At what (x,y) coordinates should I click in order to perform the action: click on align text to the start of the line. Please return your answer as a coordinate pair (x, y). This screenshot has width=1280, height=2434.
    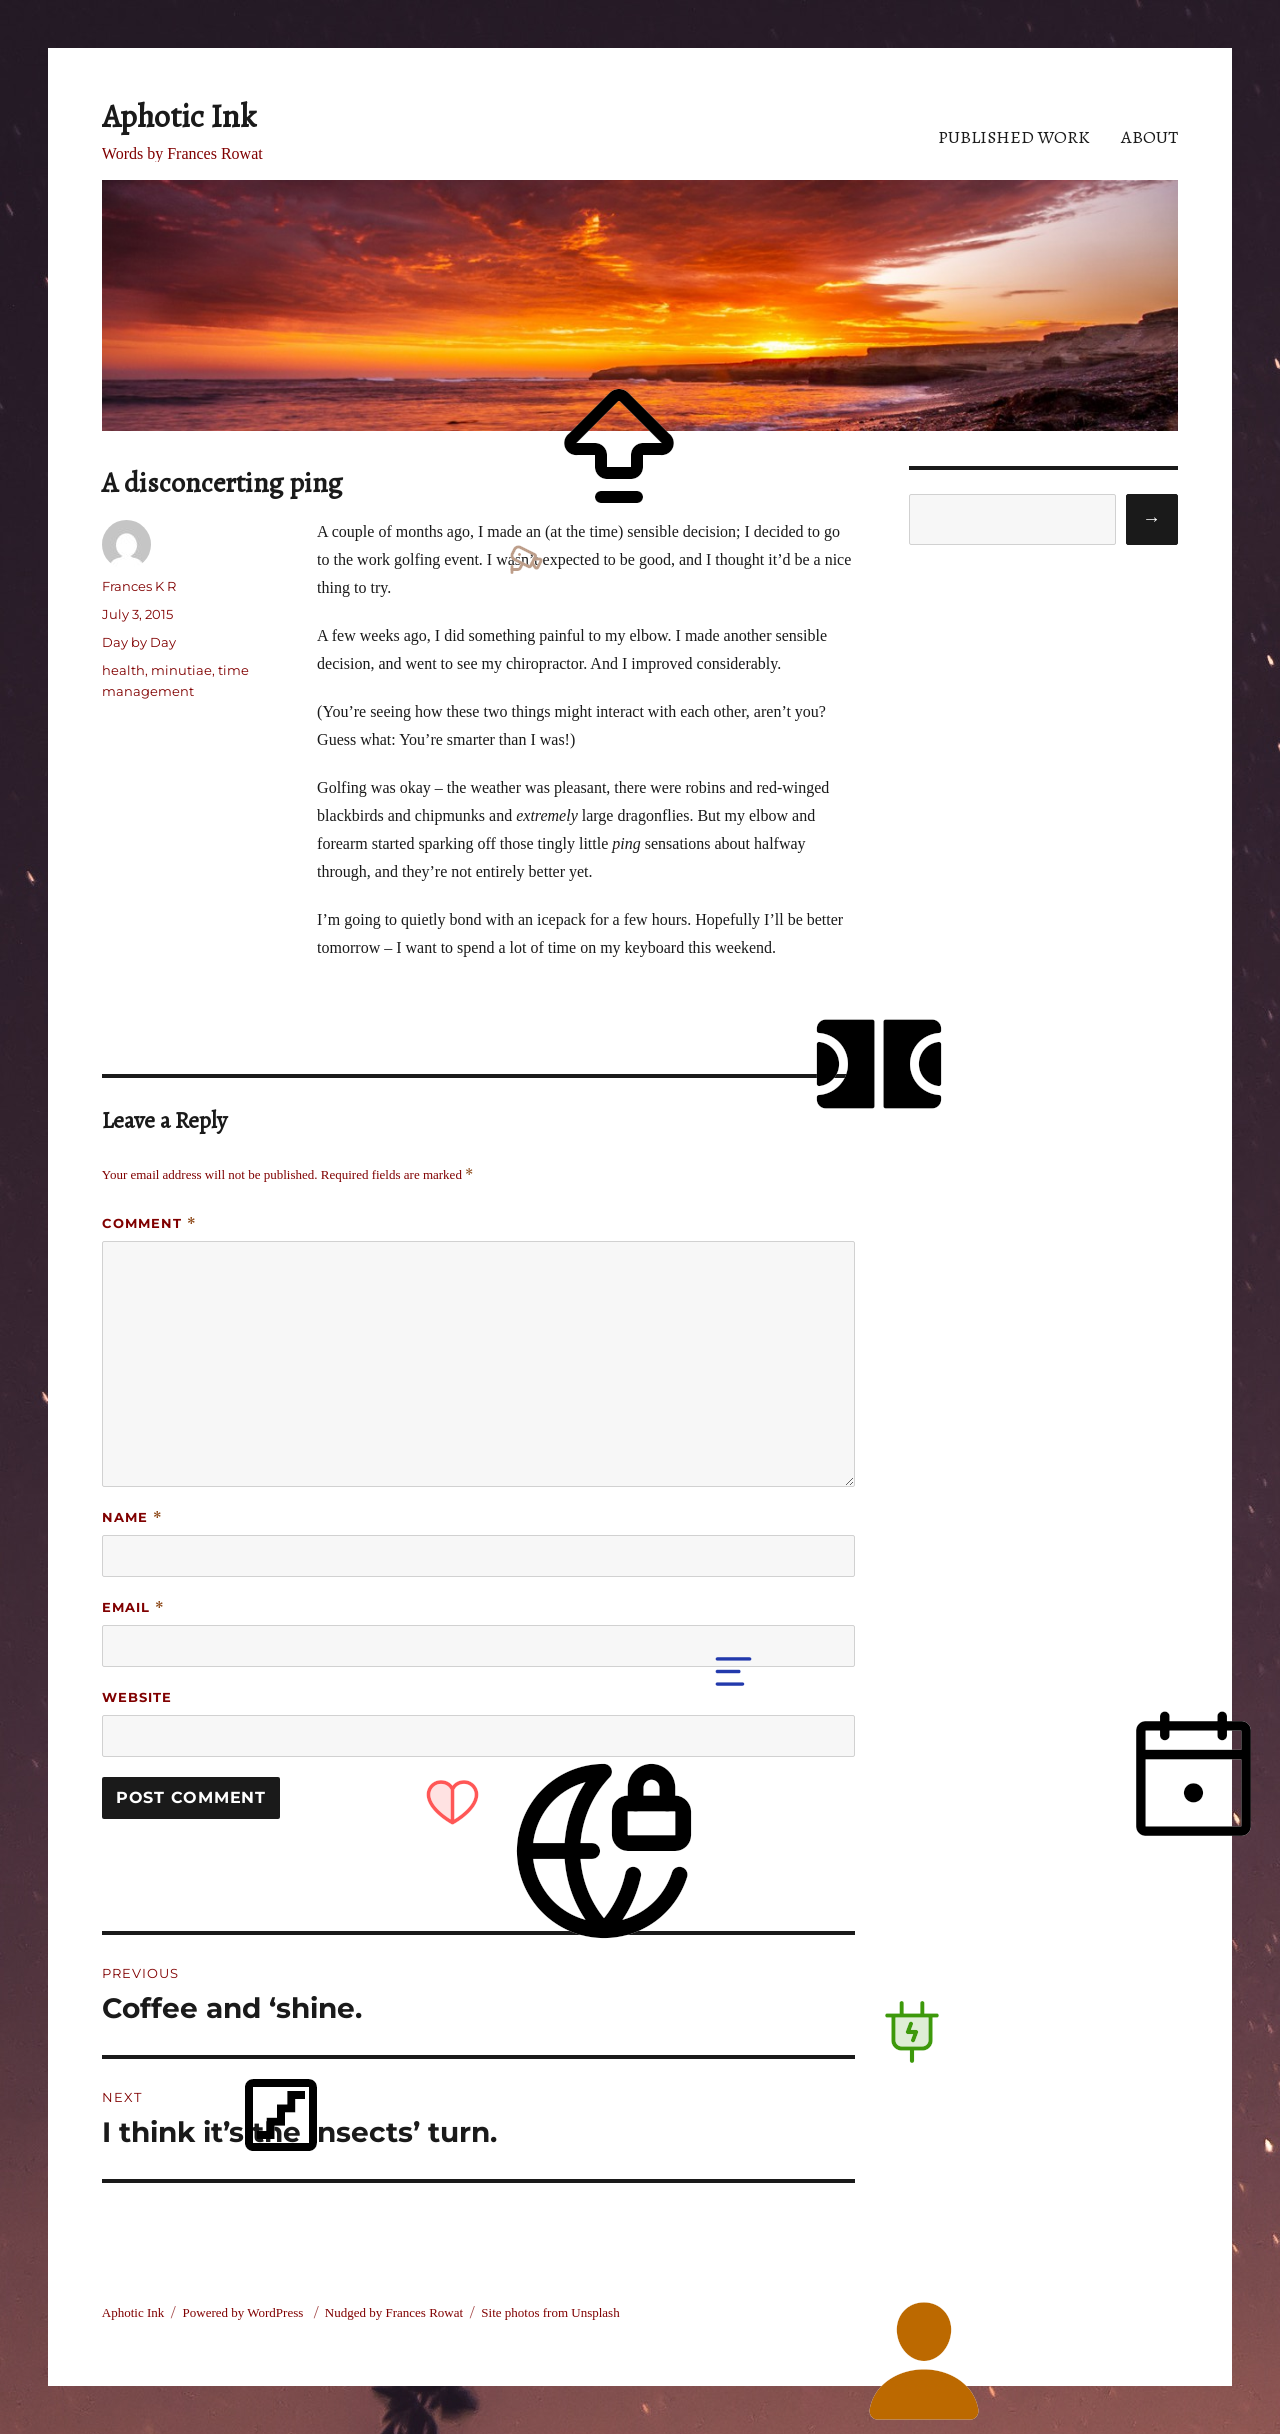
    Looking at the image, I should click on (733, 1671).